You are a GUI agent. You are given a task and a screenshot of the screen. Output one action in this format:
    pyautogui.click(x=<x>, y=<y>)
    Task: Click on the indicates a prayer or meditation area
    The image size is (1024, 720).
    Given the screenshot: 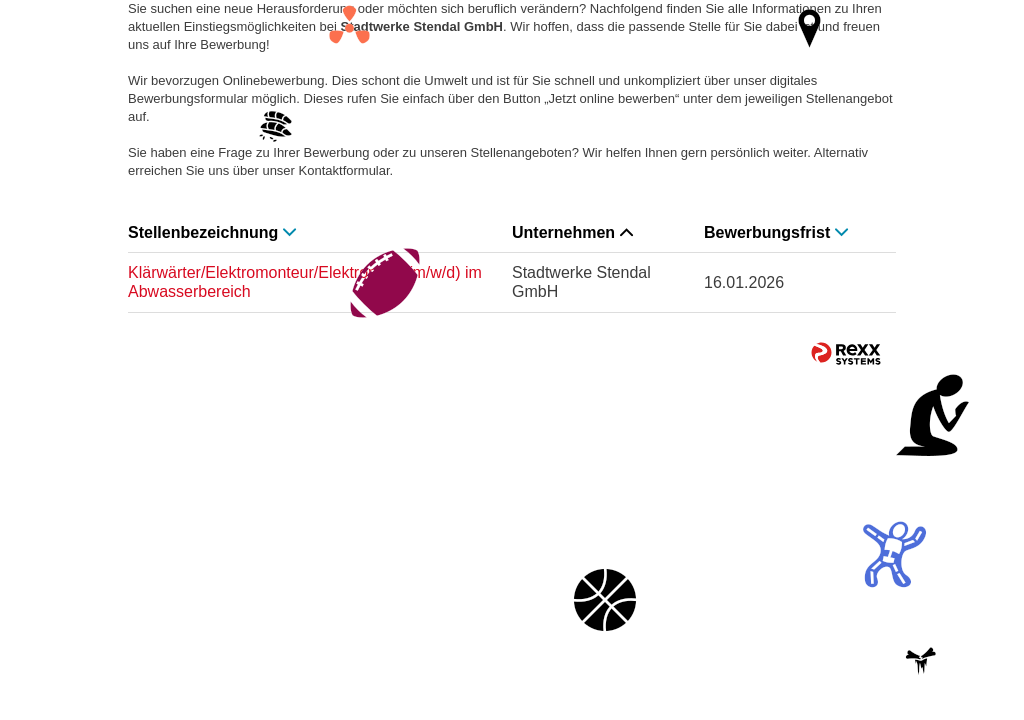 What is the action you would take?
    pyautogui.click(x=932, y=412)
    